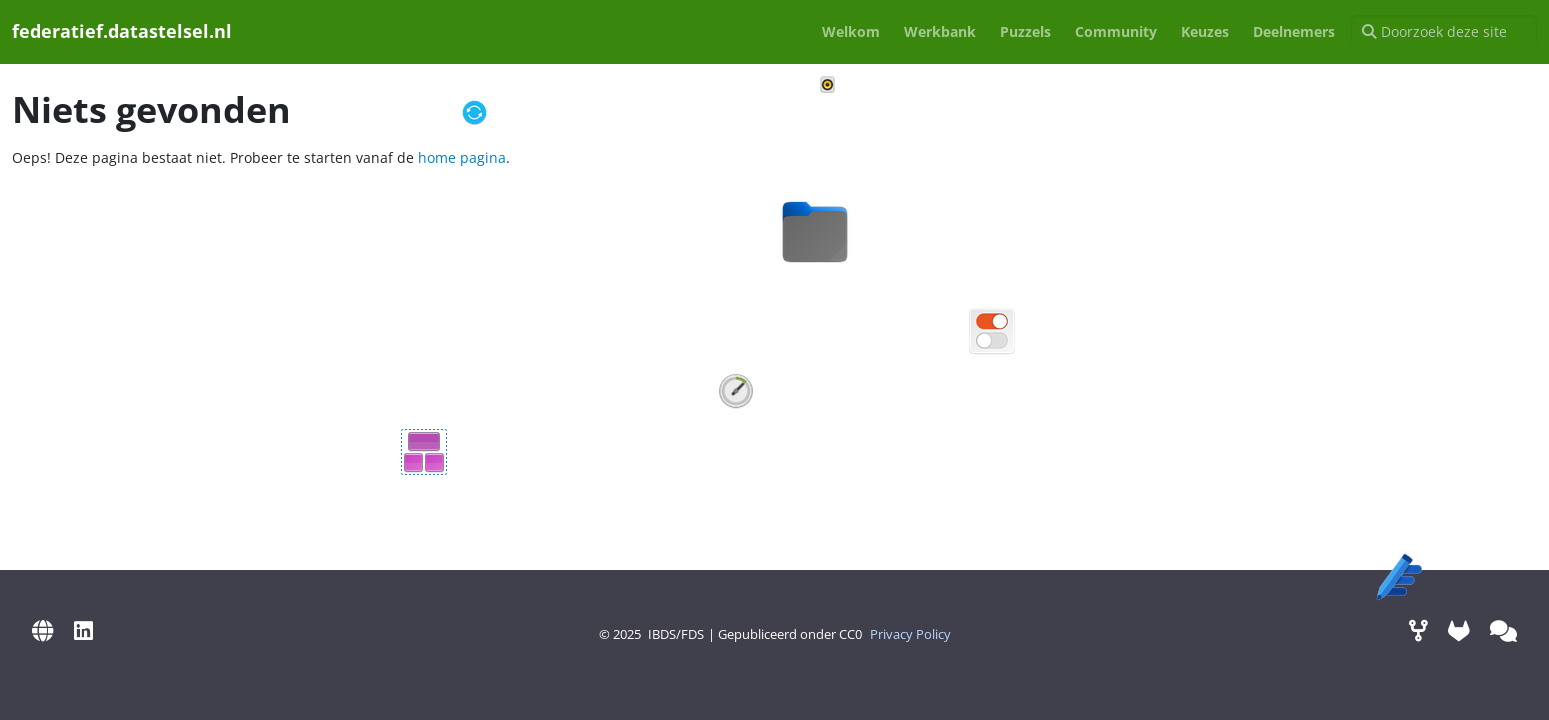 The height and width of the screenshot is (720, 1549). What do you see at coordinates (736, 391) in the screenshot?
I see `open sysprof system profiler` at bounding box center [736, 391].